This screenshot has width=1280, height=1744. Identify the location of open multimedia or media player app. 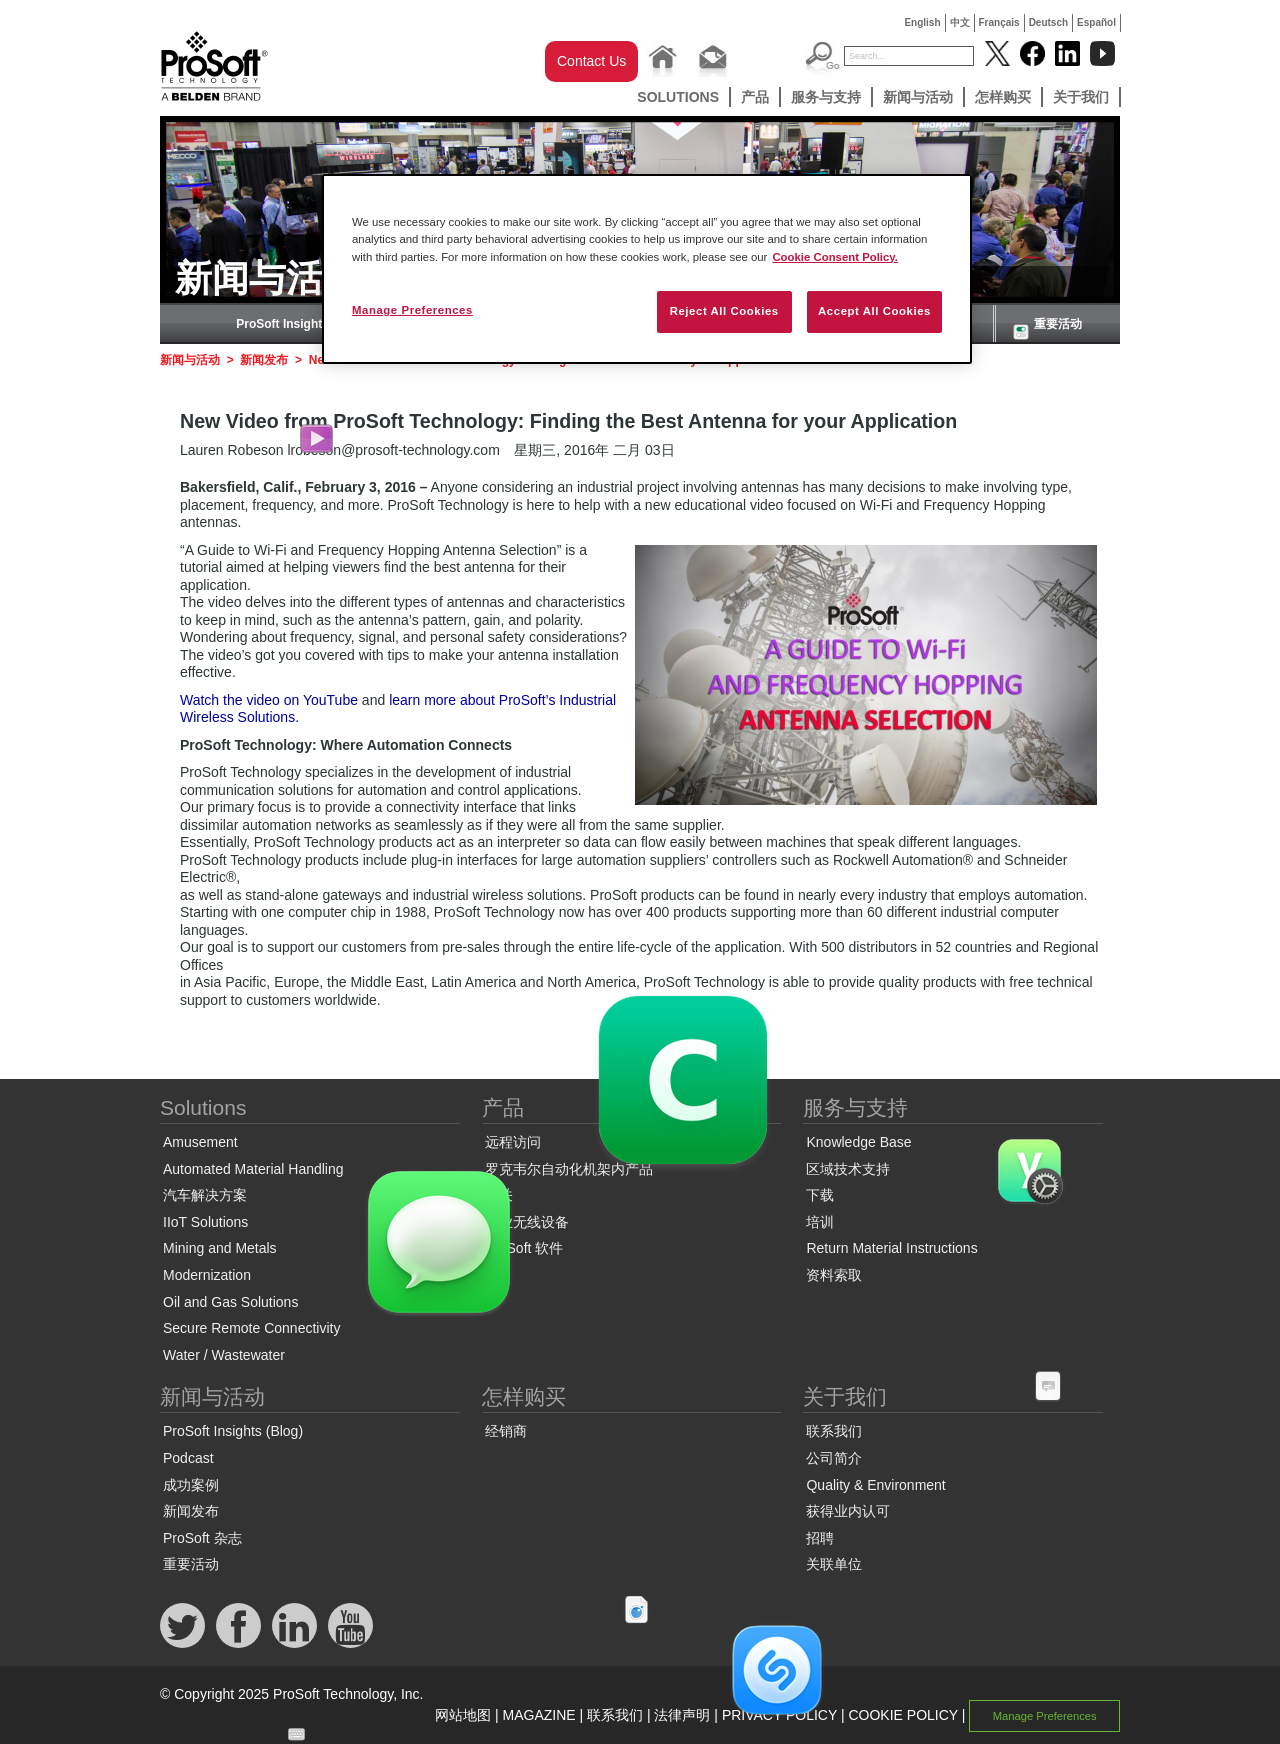
(316, 438).